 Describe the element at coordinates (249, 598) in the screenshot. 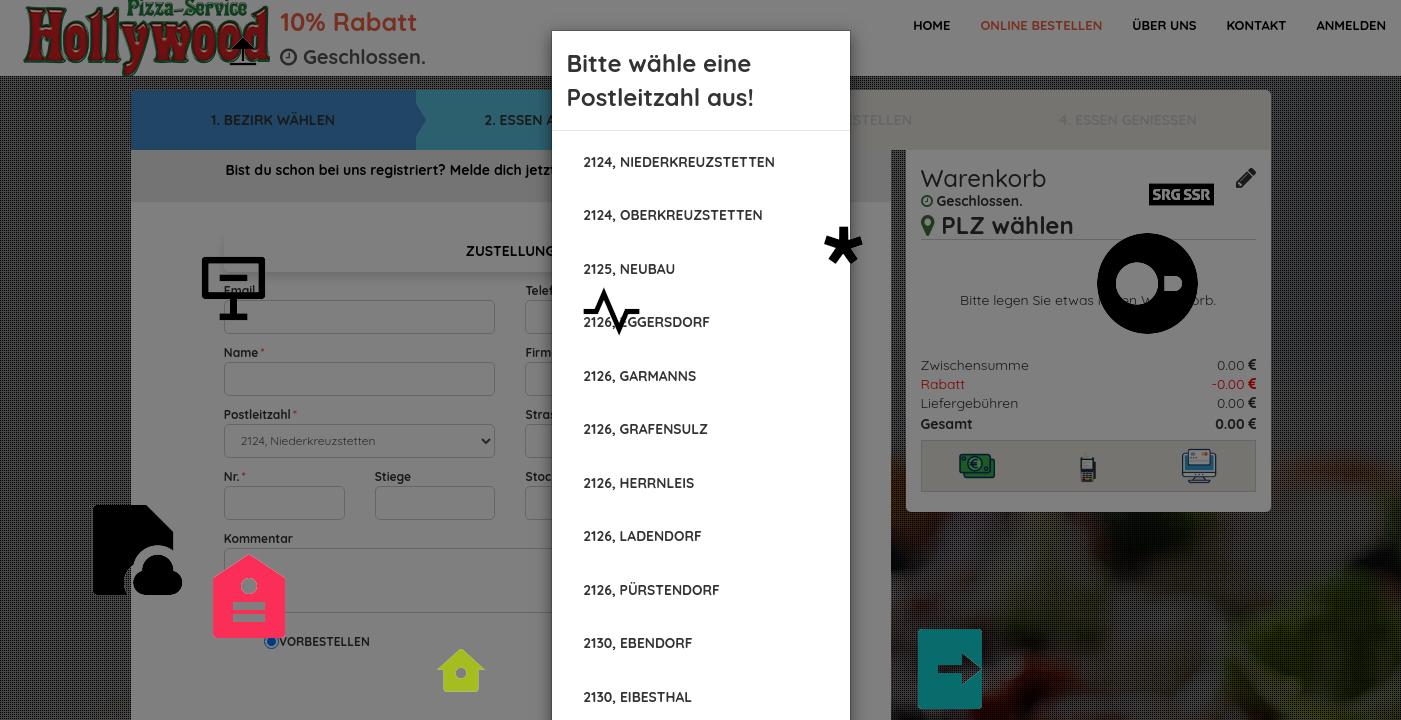

I see `view product pricing or deals` at that location.